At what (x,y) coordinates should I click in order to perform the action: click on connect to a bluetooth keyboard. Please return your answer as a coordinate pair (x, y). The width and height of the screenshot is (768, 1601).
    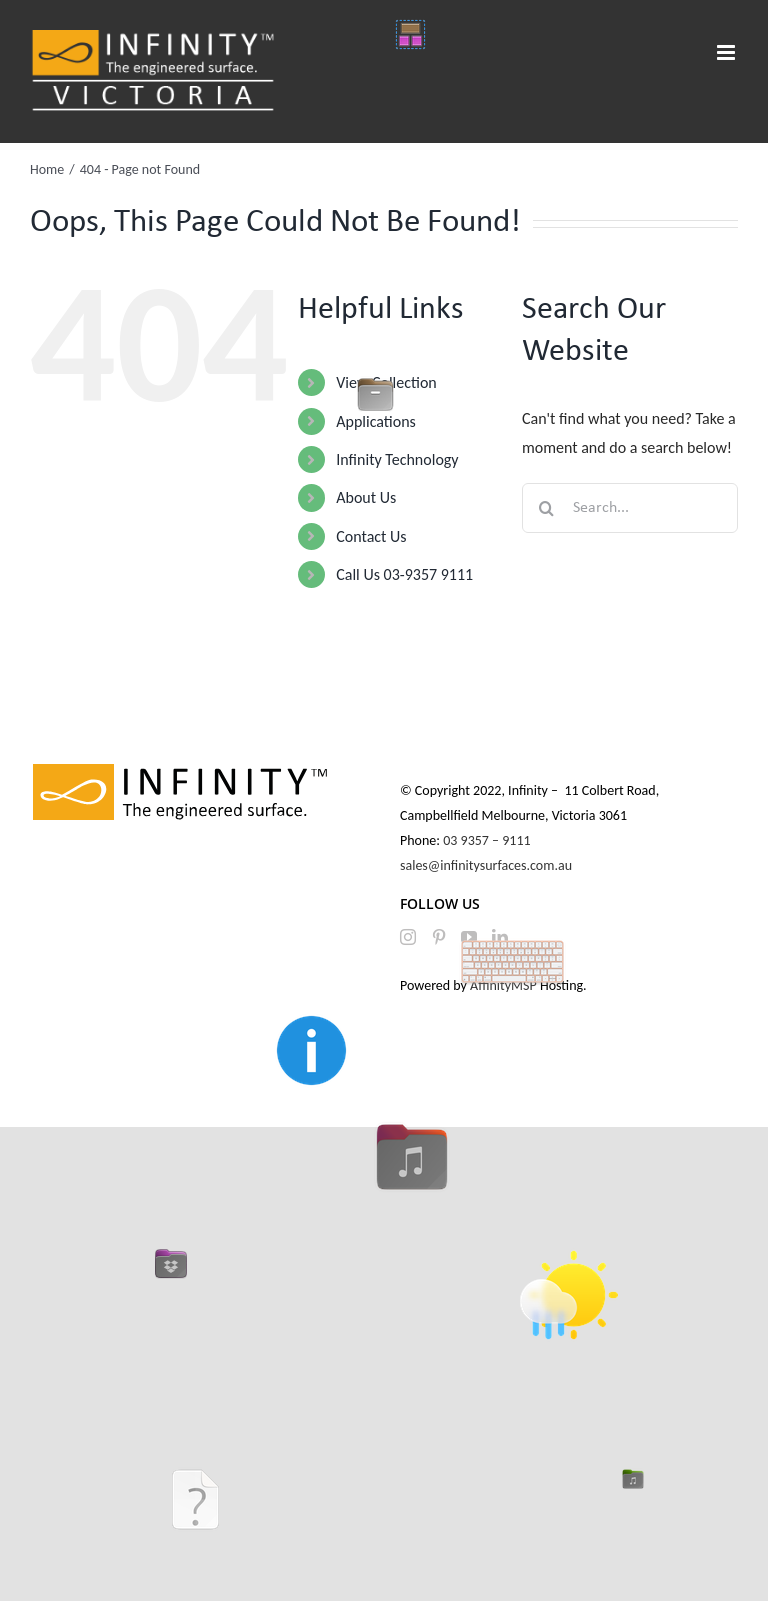
    Looking at the image, I should click on (512, 961).